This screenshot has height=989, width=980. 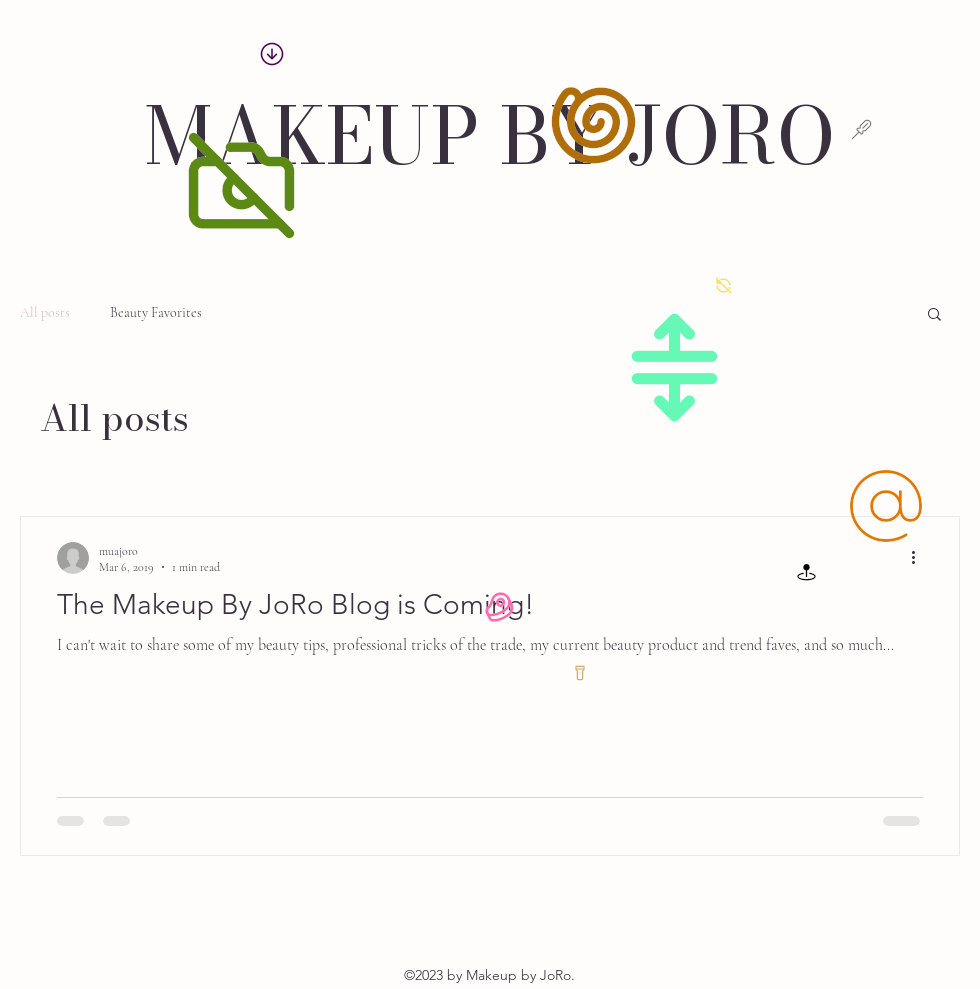 What do you see at coordinates (500, 607) in the screenshot?
I see `filter recipes by beef or red meat` at bounding box center [500, 607].